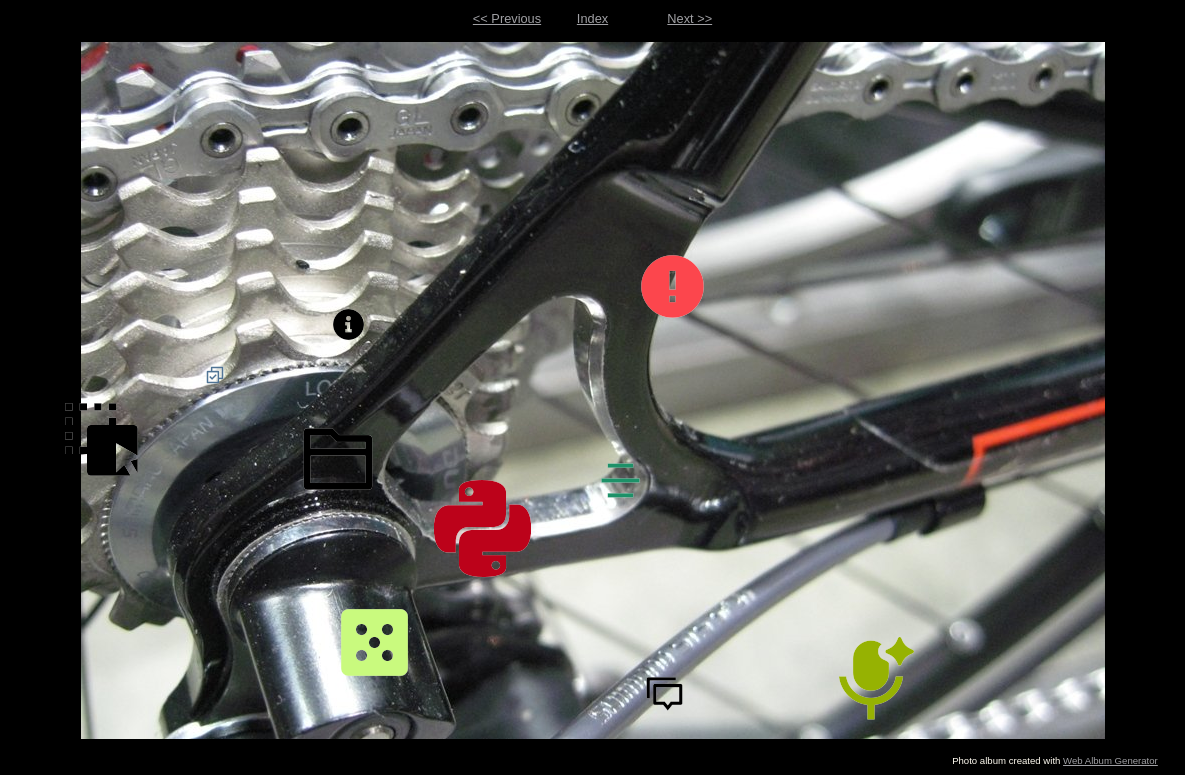 The image size is (1185, 775). Describe the element at coordinates (620, 480) in the screenshot. I see `open navigation menu` at that location.